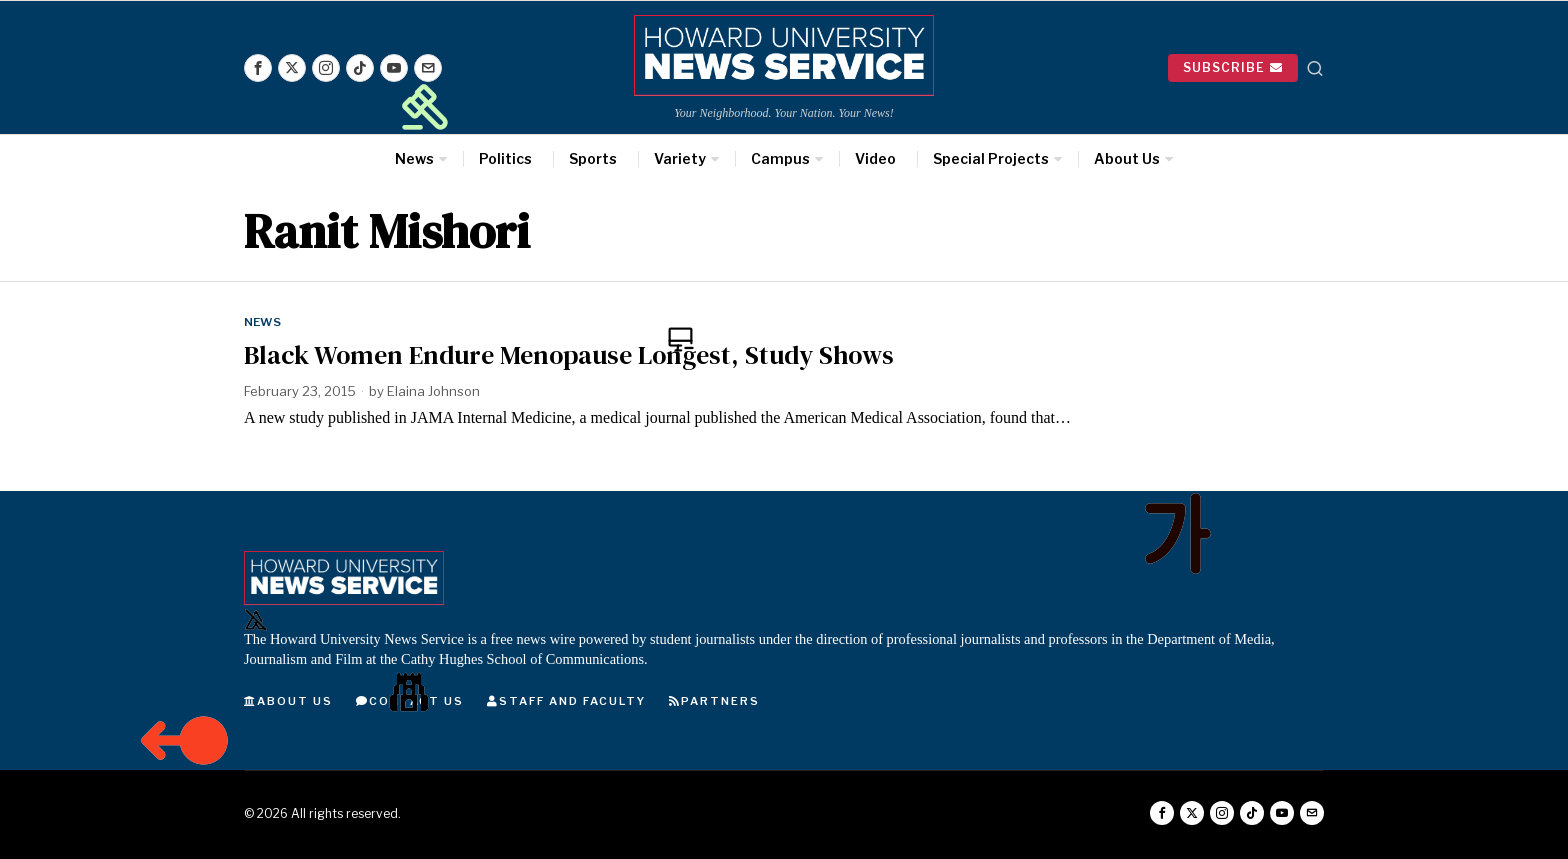 The height and width of the screenshot is (859, 1568). What do you see at coordinates (1175, 533) in the screenshot?
I see `switch to korean keyboard input` at bounding box center [1175, 533].